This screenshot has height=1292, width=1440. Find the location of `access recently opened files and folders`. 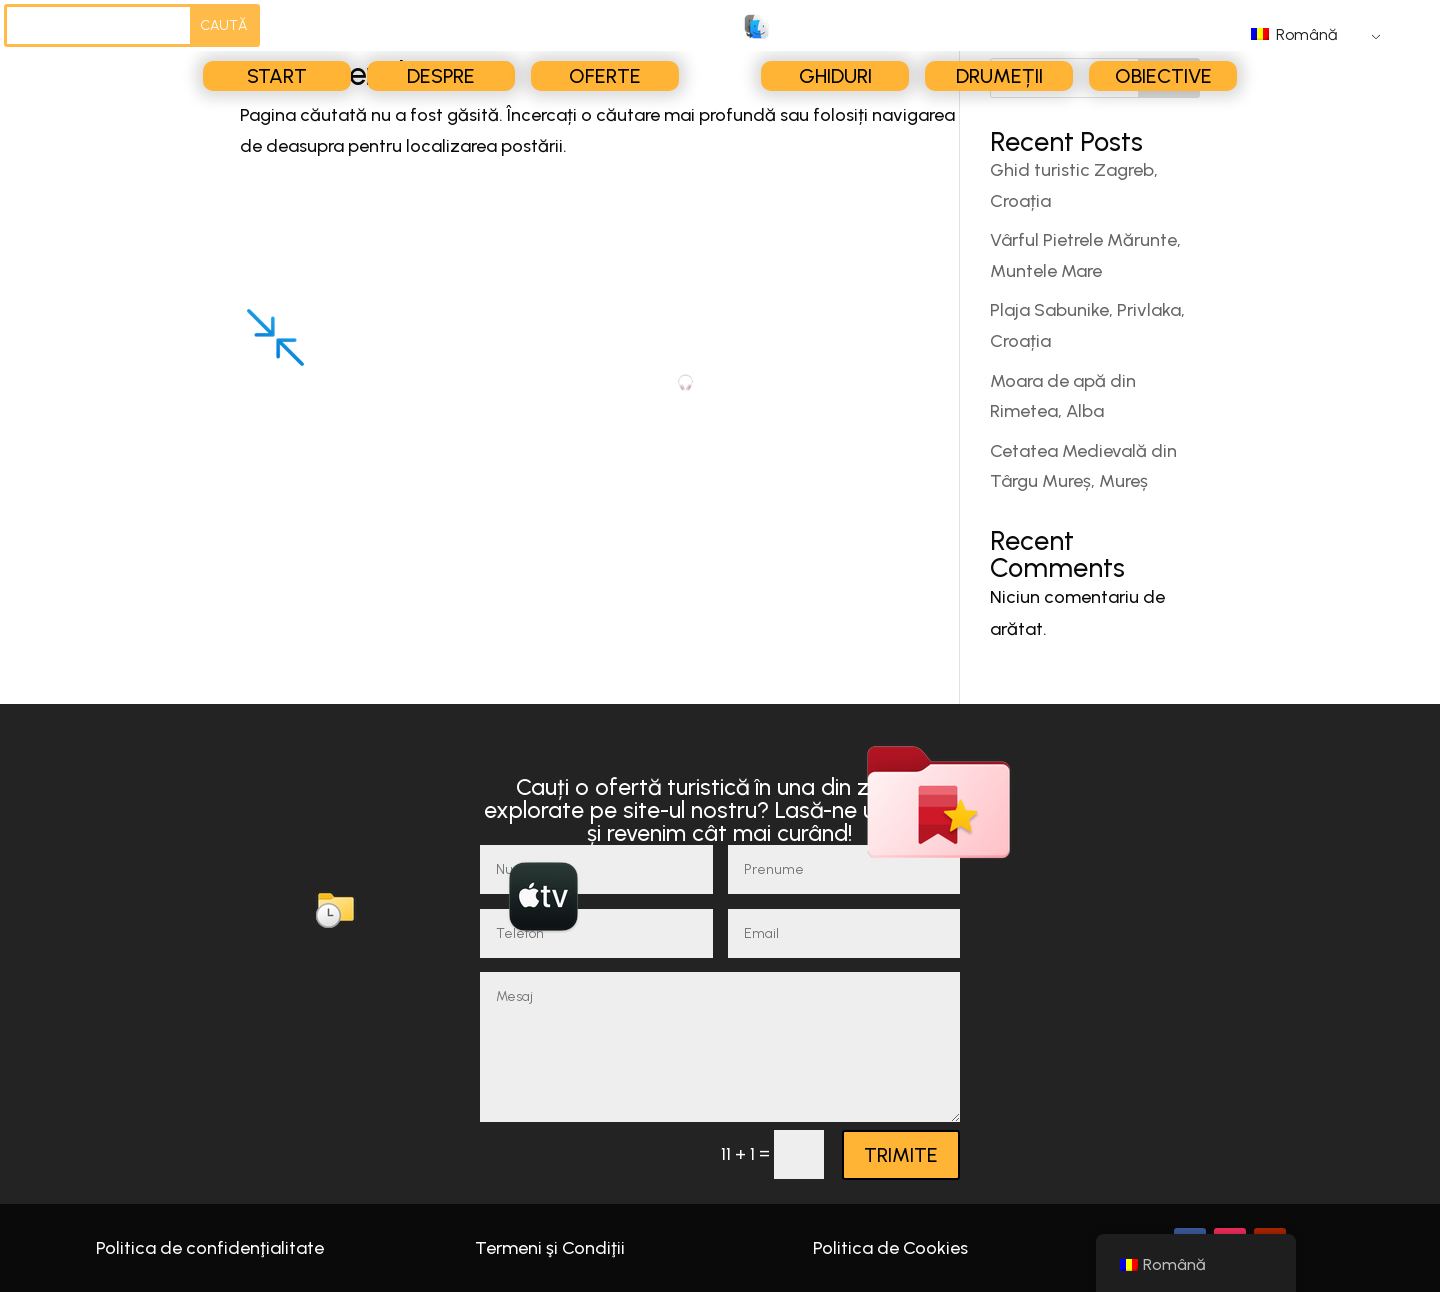

access recently opened files and folders is located at coordinates (336, 908).